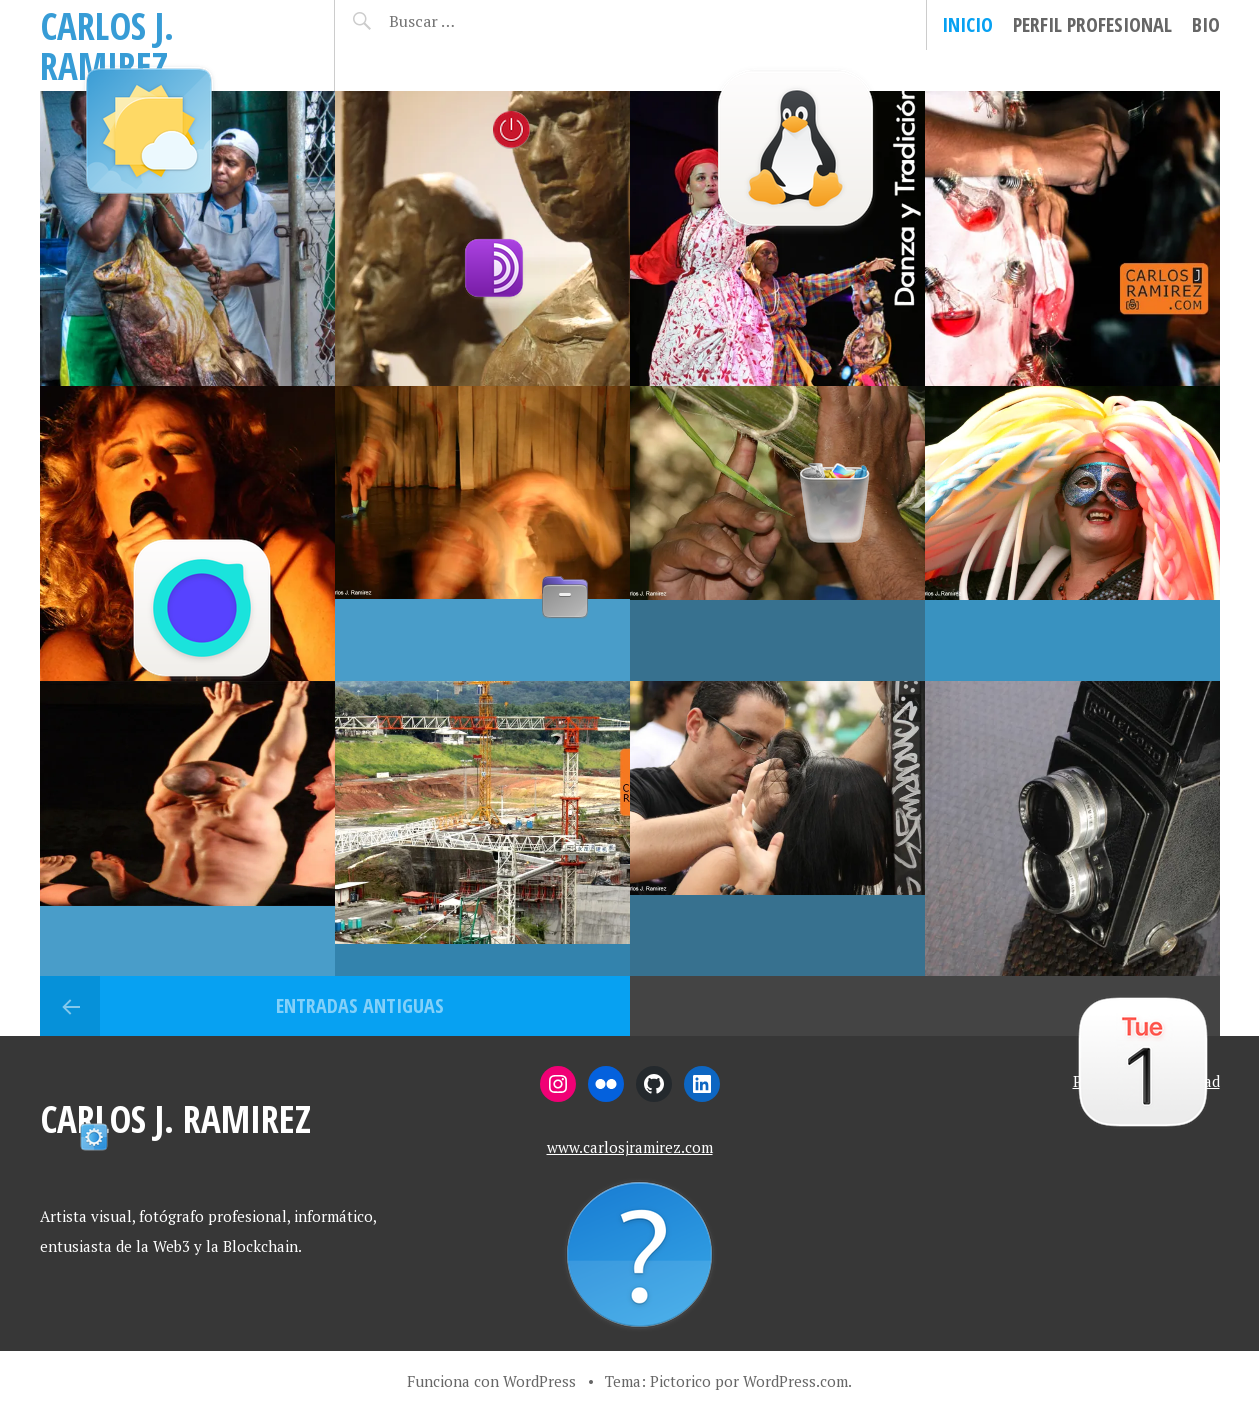 This screenshot has height=1411, width=1259. I want to click on open mercury browser app, so click(202, 608).